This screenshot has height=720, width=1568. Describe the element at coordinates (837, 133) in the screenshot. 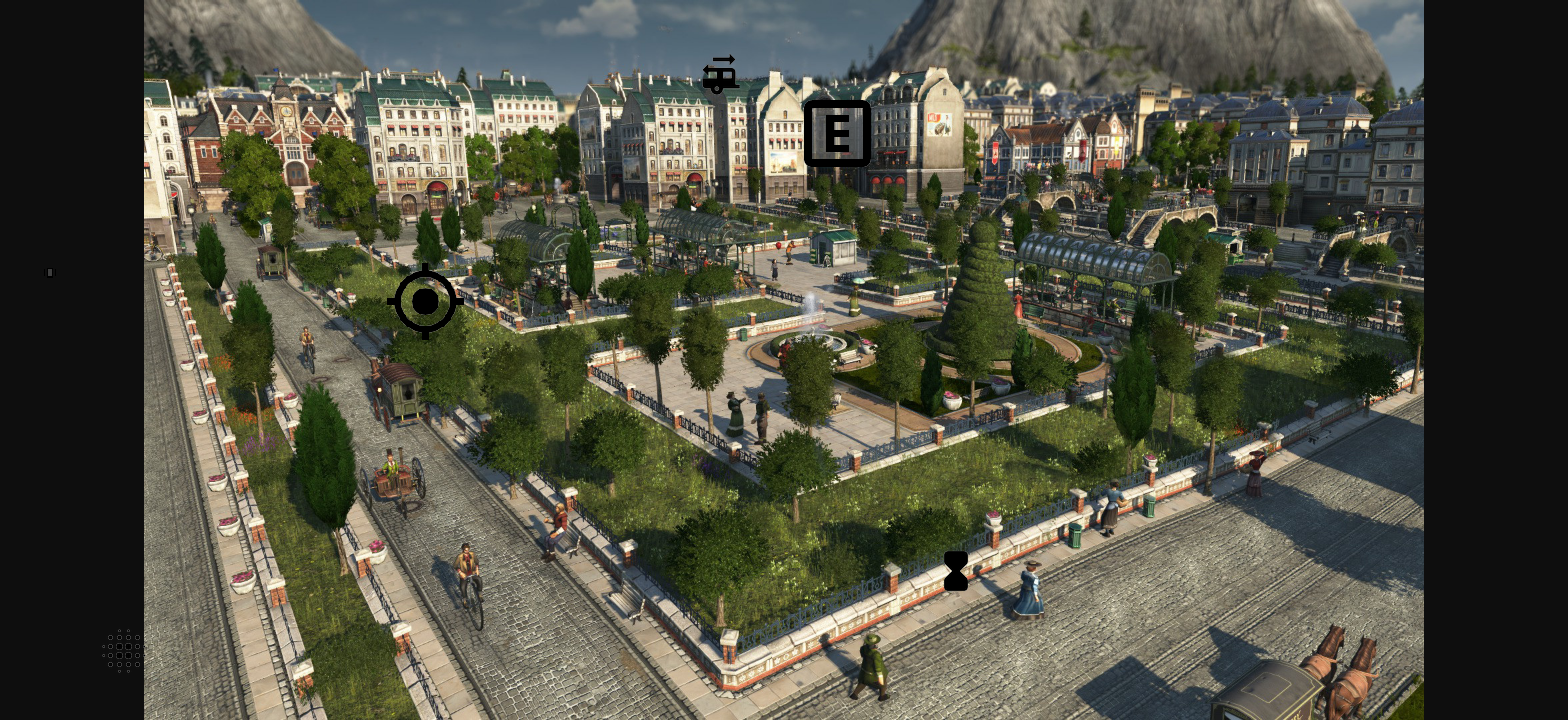

I see `indicates explicit content warning` at that location.